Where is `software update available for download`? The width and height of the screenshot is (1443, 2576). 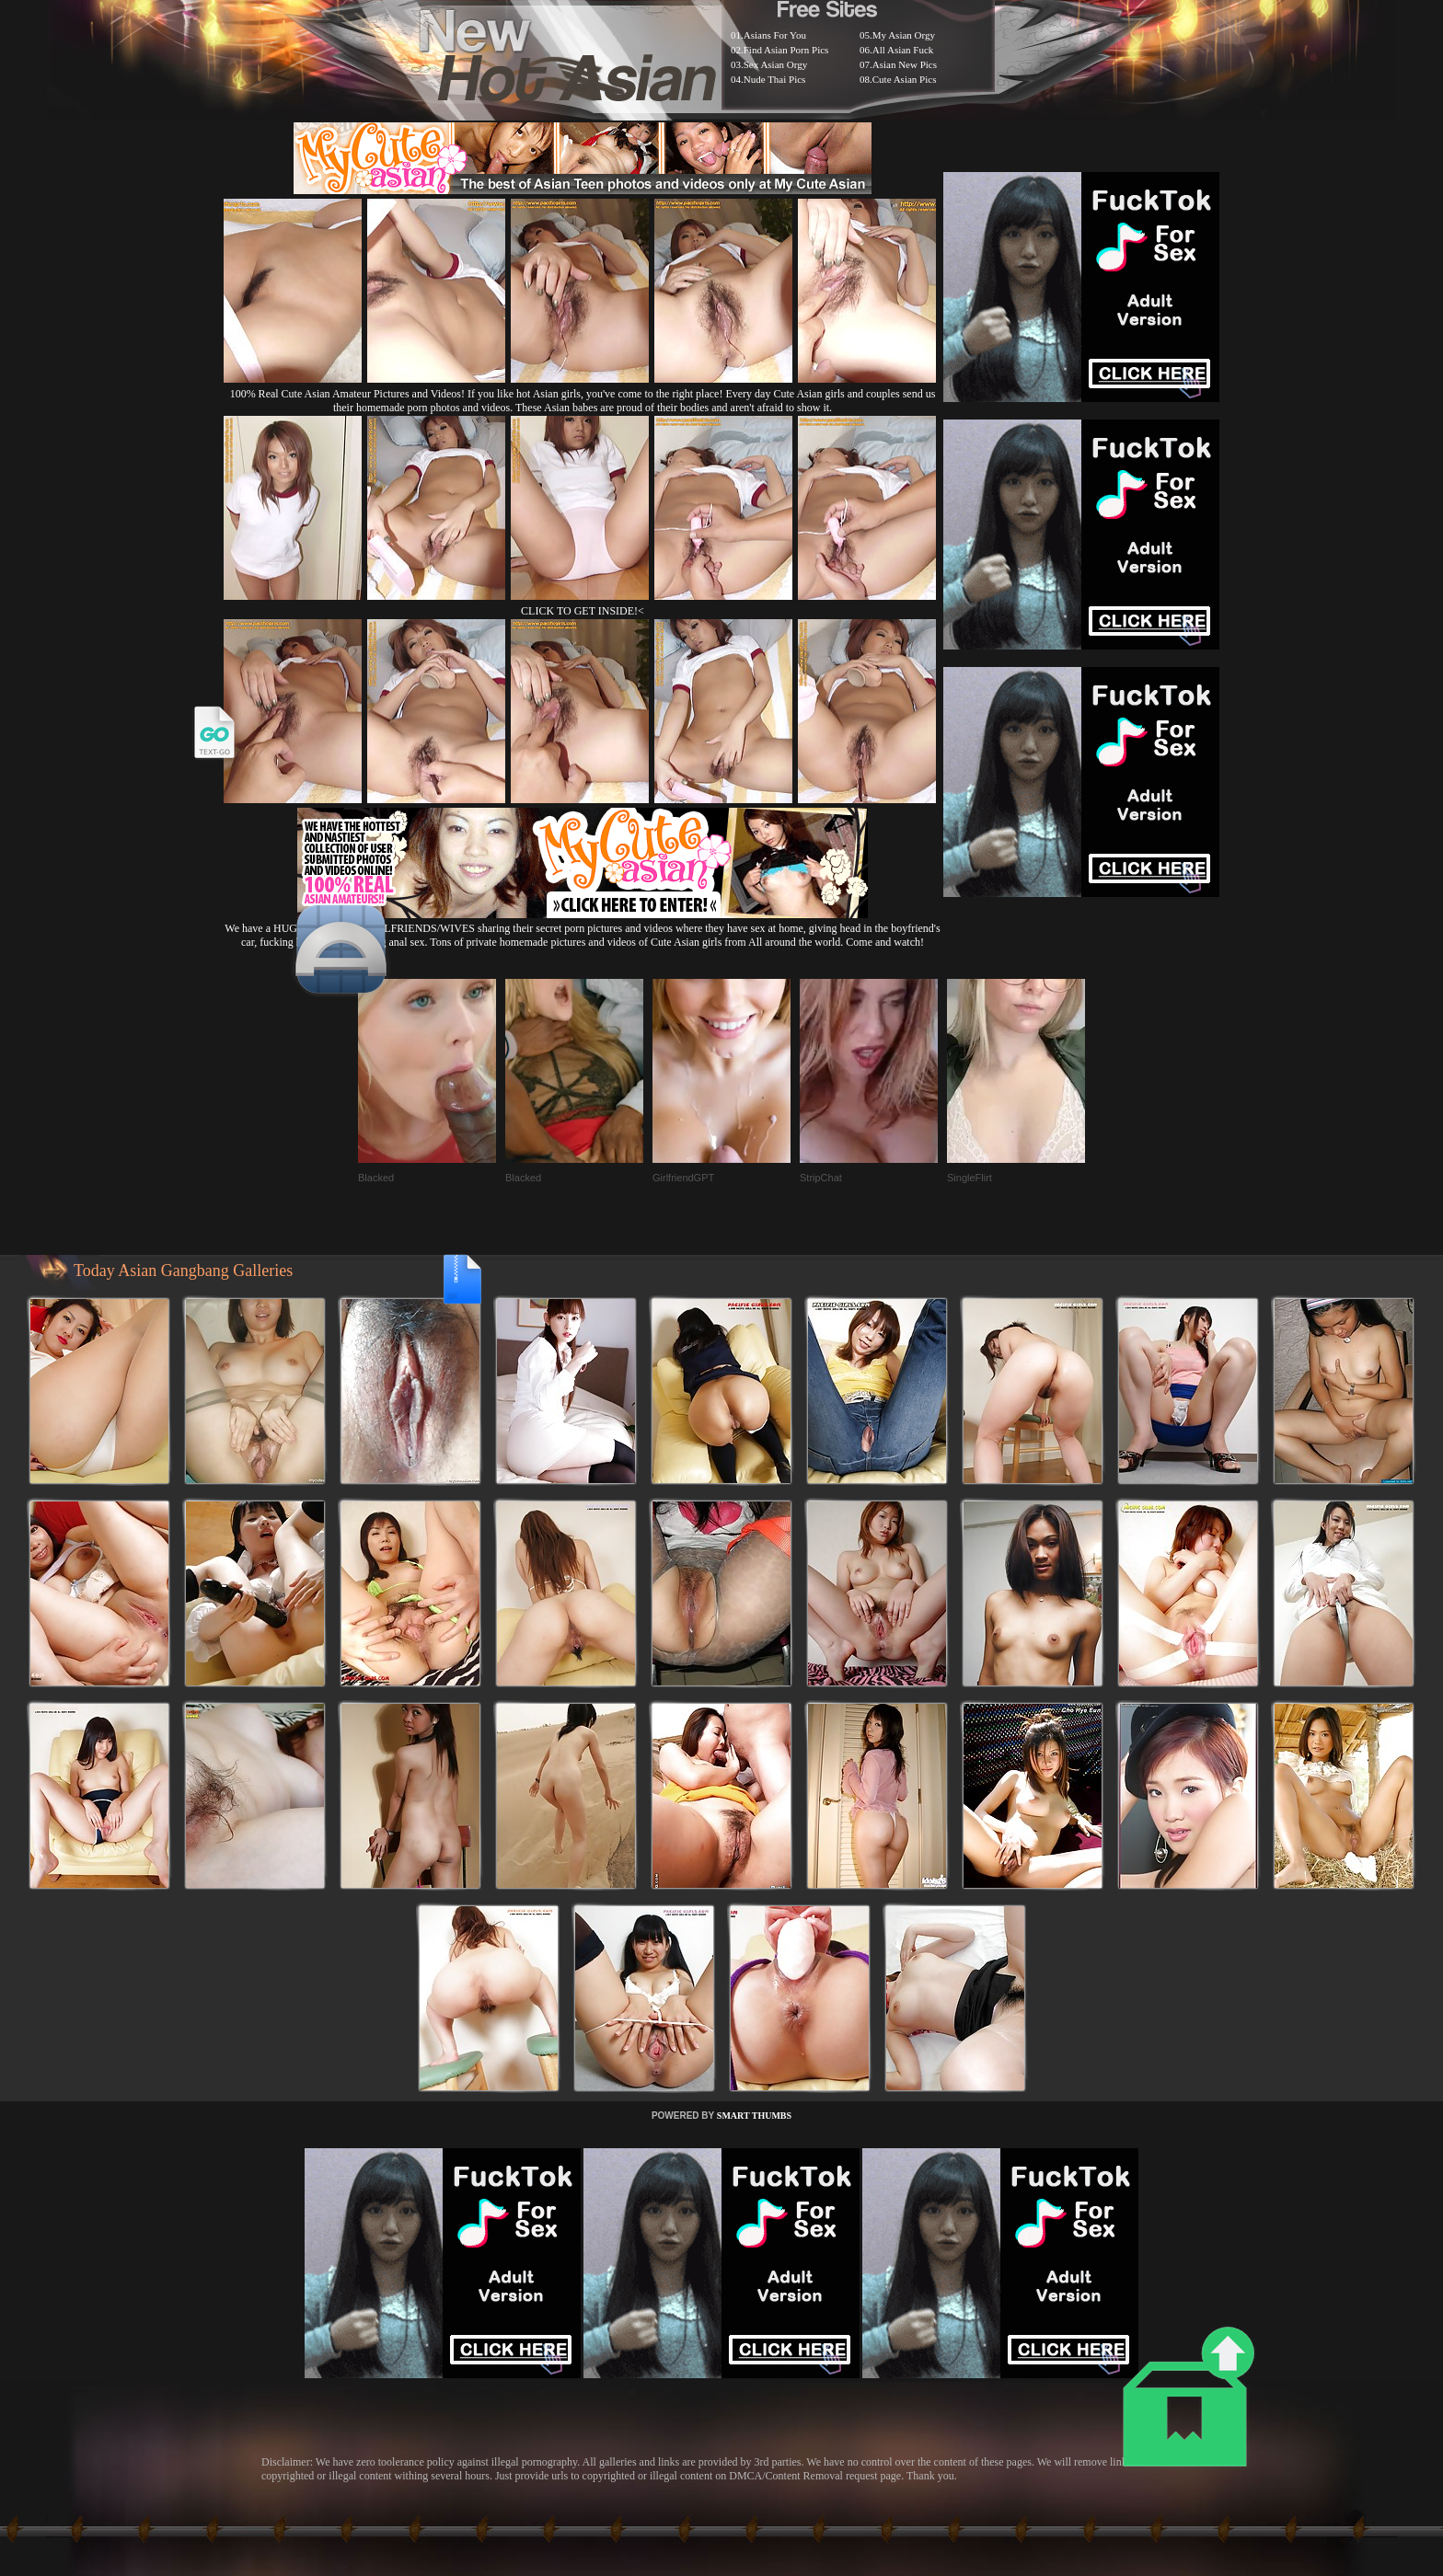 software update available for download is located at coordinates (1184, 2397).